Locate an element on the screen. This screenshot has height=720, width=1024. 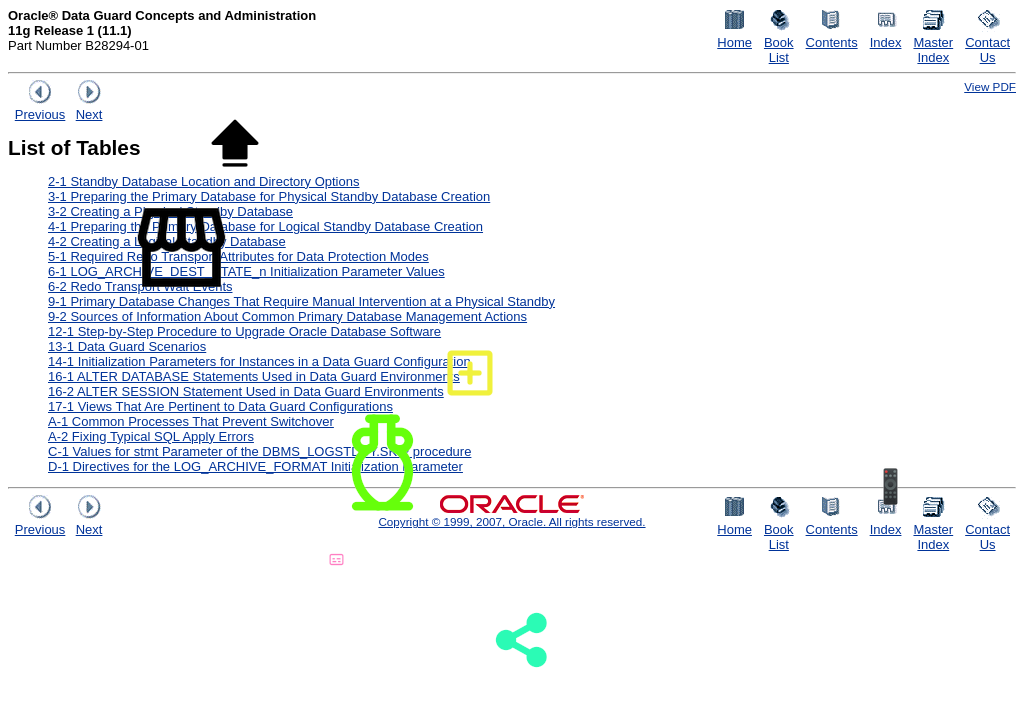
add a new item or content is located at coordinates (470, 373).